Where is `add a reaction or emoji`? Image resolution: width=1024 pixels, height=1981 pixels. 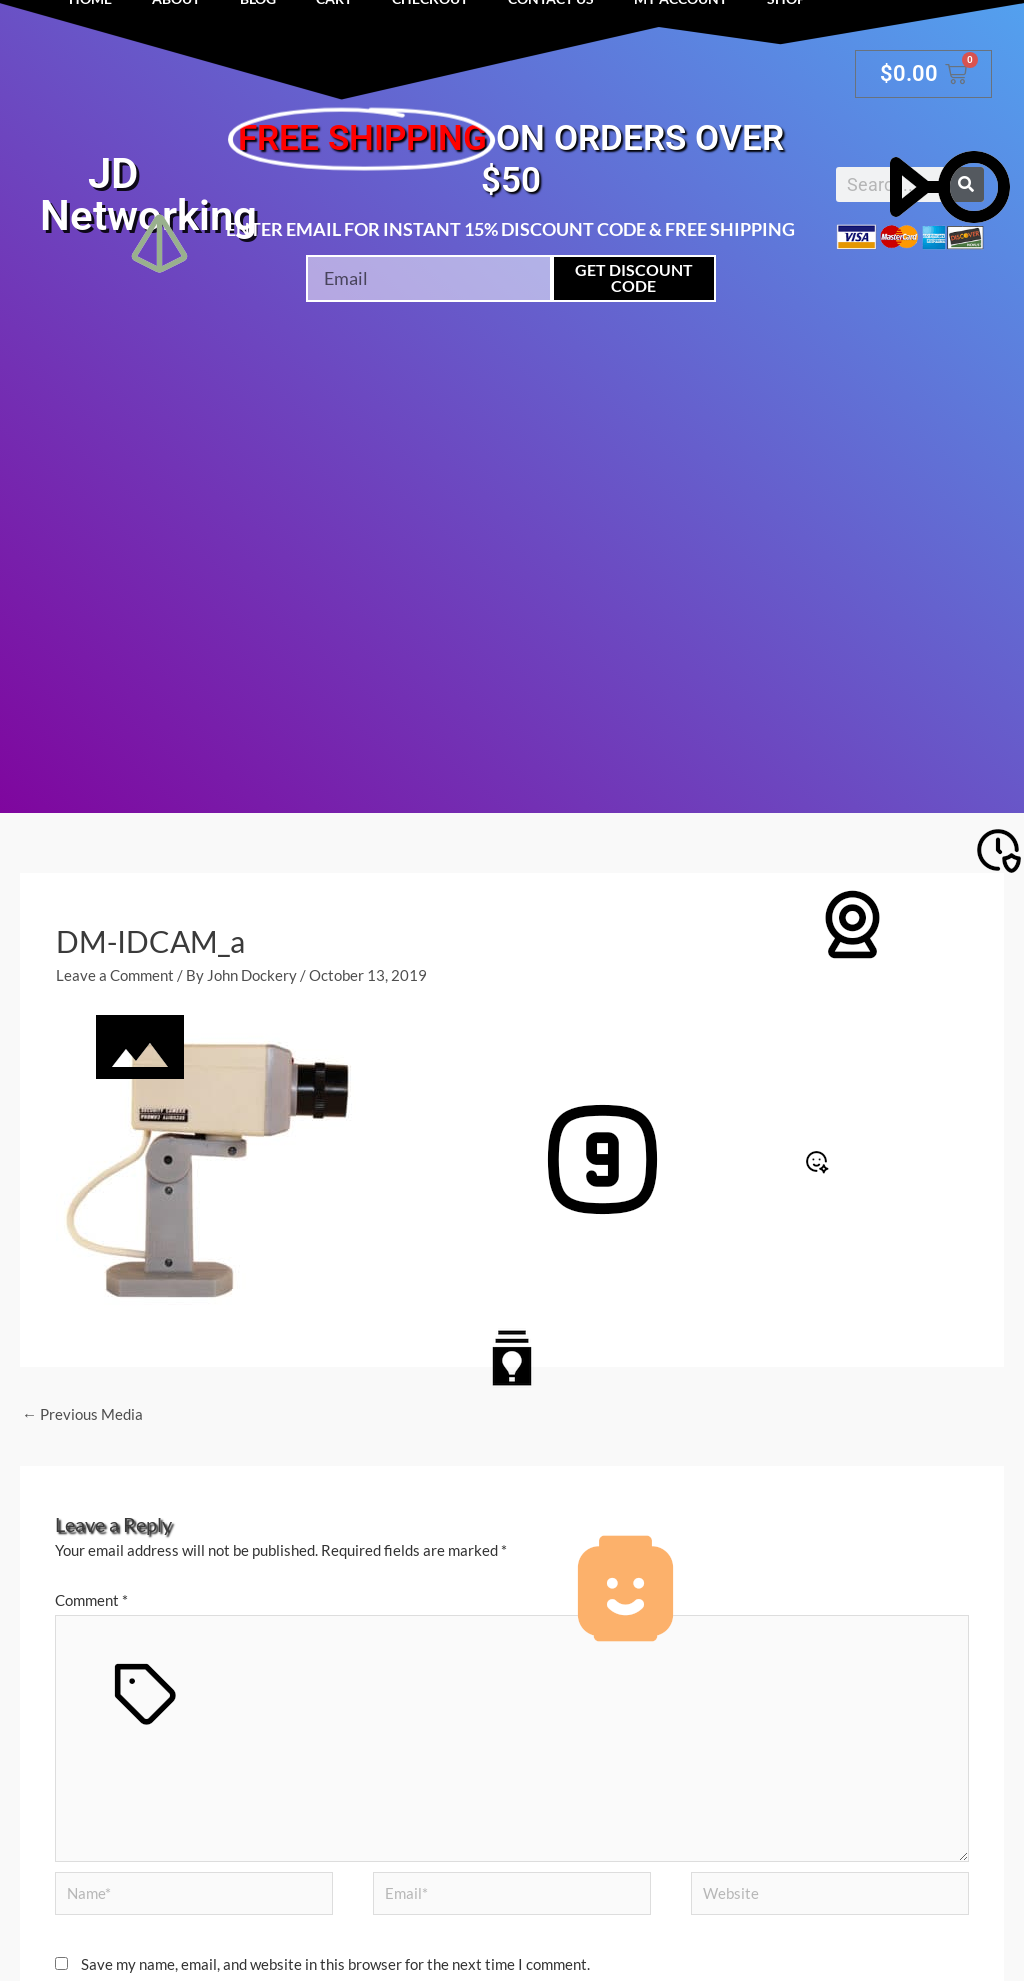
add a reaction or emoji is located at coordinates (816, 1161).